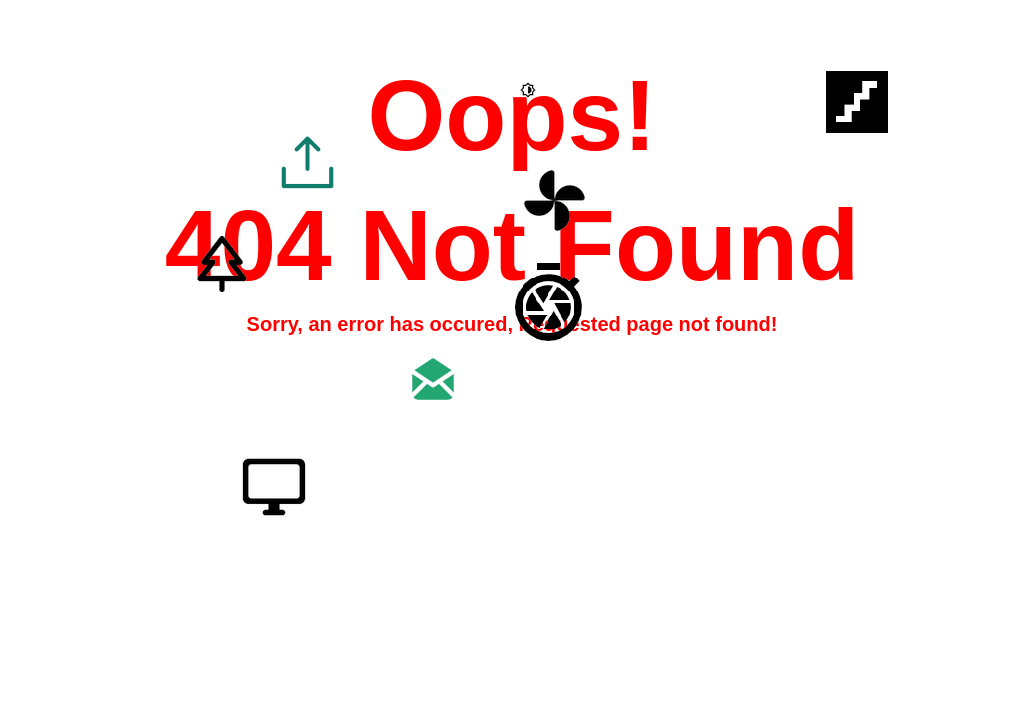  I want to click on adjust screen brightness settings, so click(528, 90).